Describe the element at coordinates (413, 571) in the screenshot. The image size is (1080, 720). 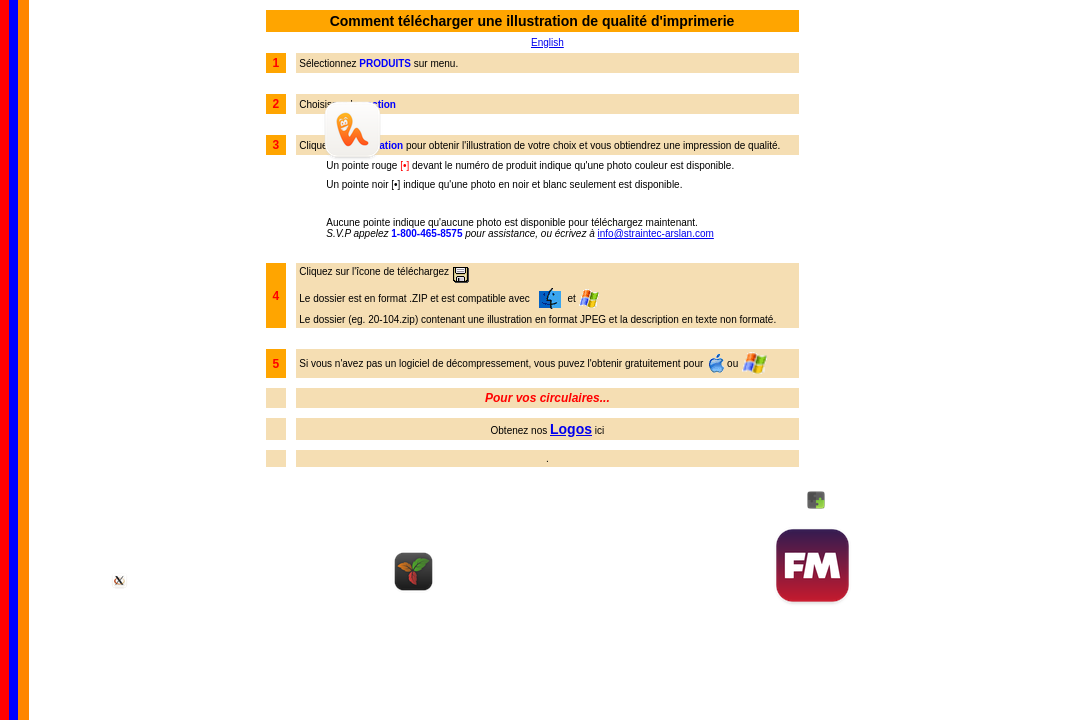
I see `open trilium notes app` at that location.